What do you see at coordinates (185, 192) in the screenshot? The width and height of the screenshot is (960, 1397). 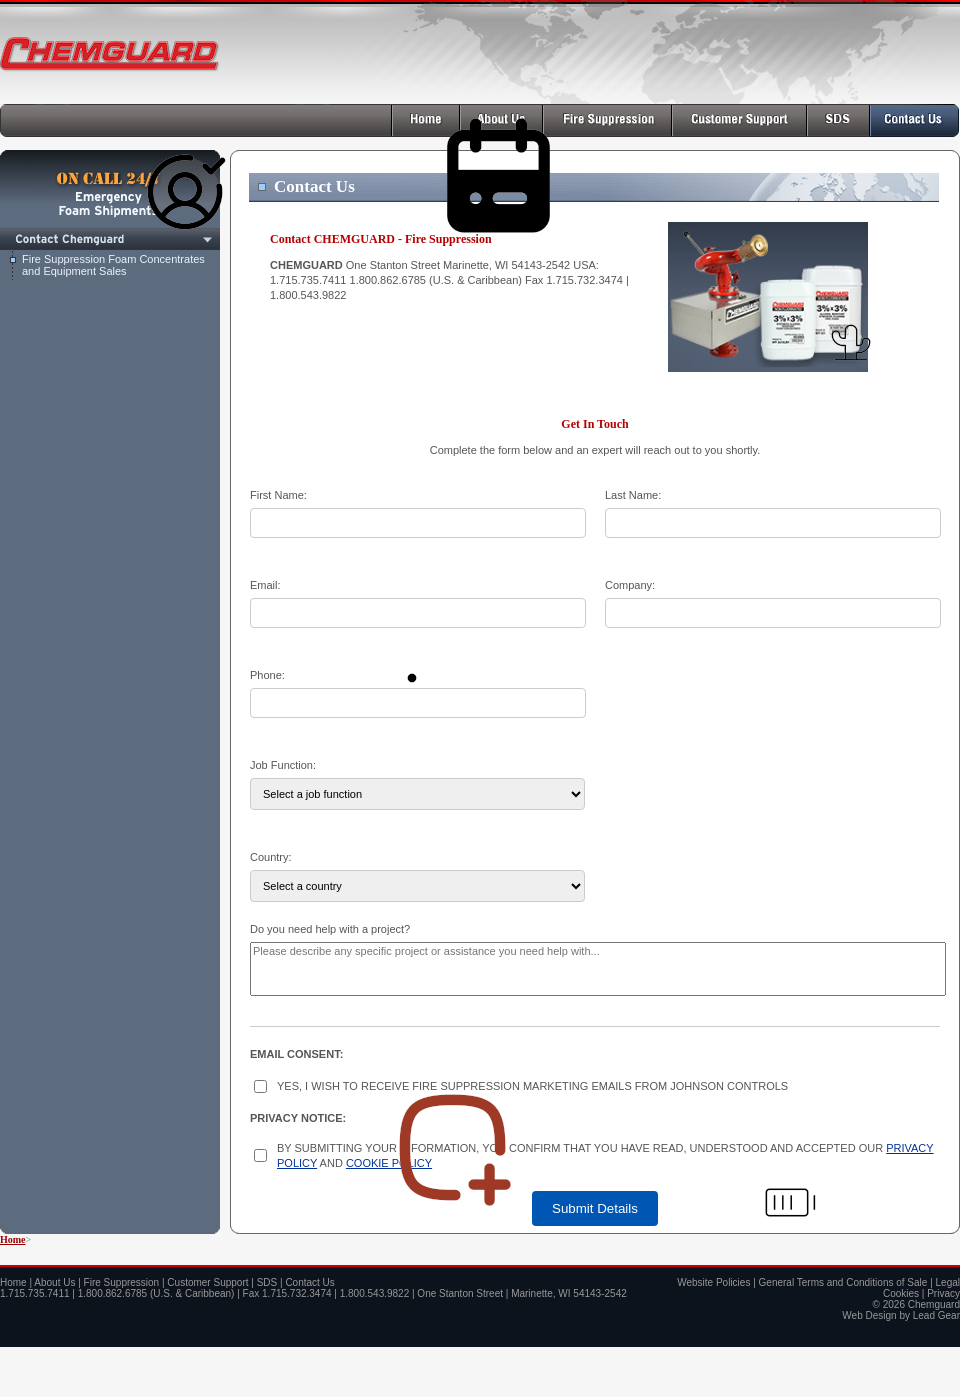 I see `verified user profile` at bounding box center [185, 192].